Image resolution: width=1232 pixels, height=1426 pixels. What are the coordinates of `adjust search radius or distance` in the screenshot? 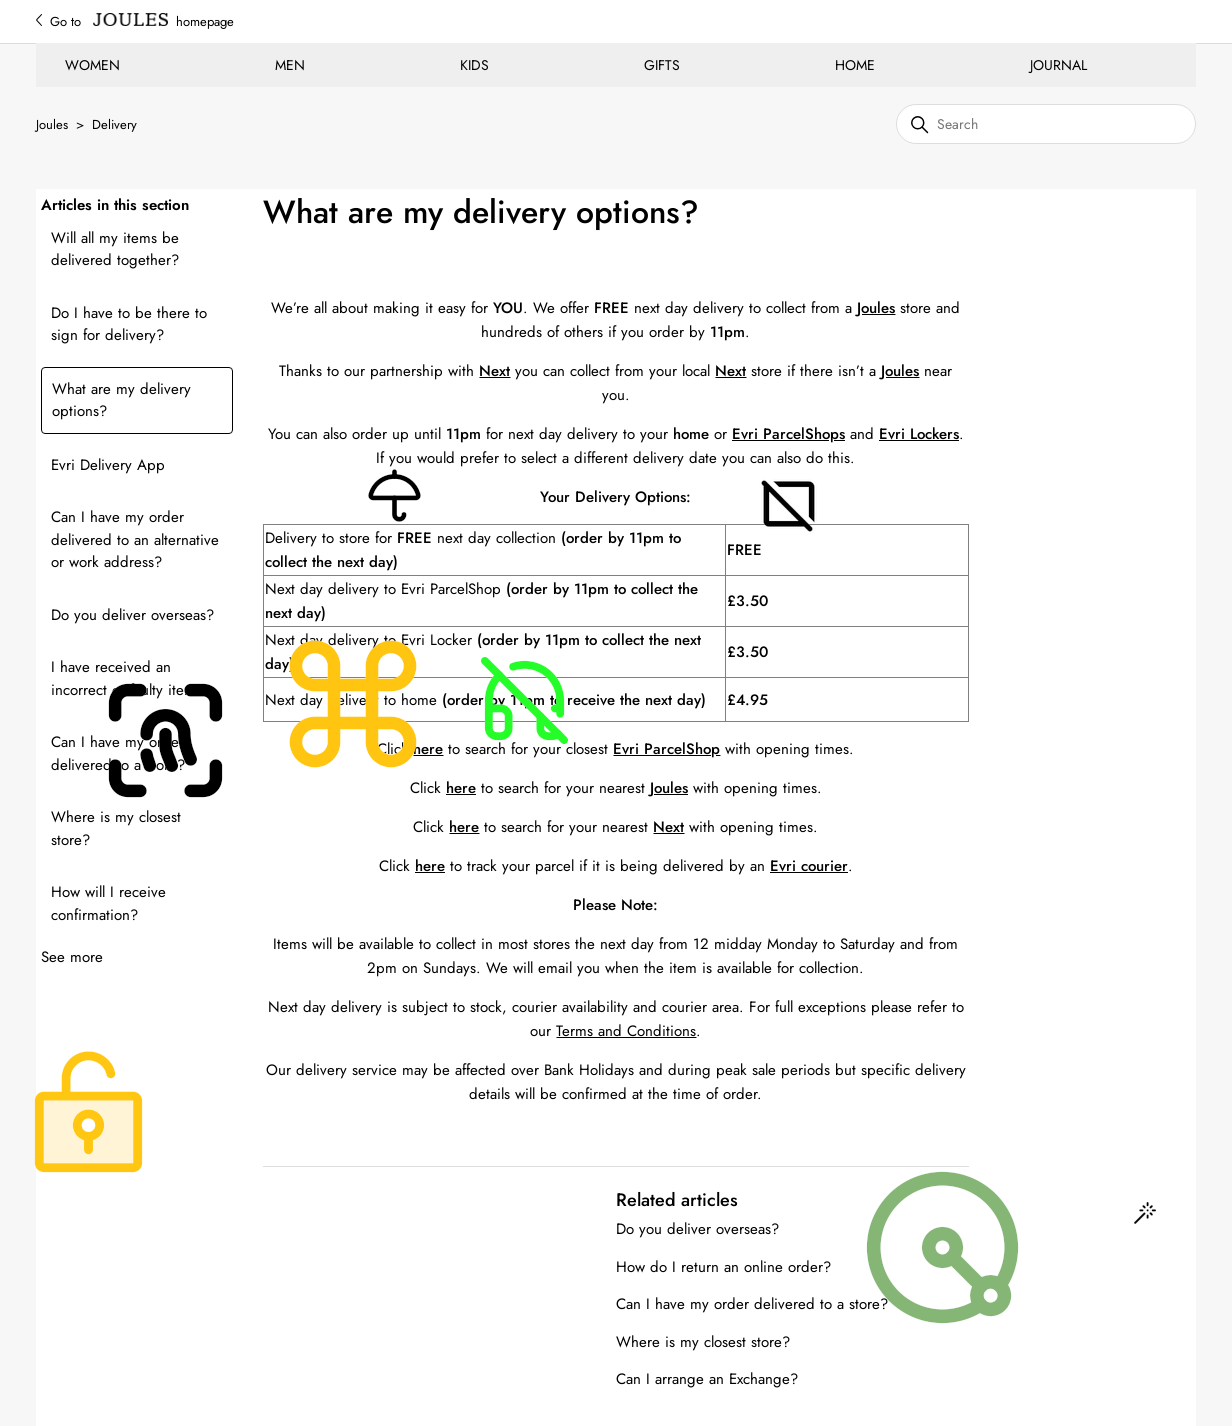 It's located at (942, 1247).